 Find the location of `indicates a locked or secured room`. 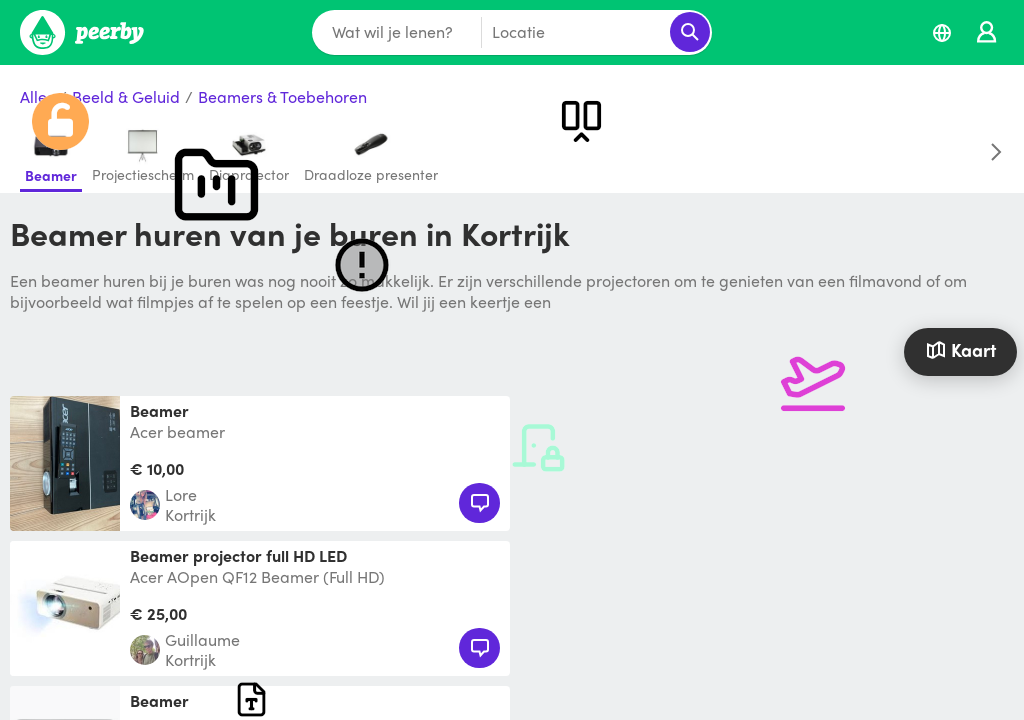

indicates a locked or secured room is located at coordinates (538, 445).